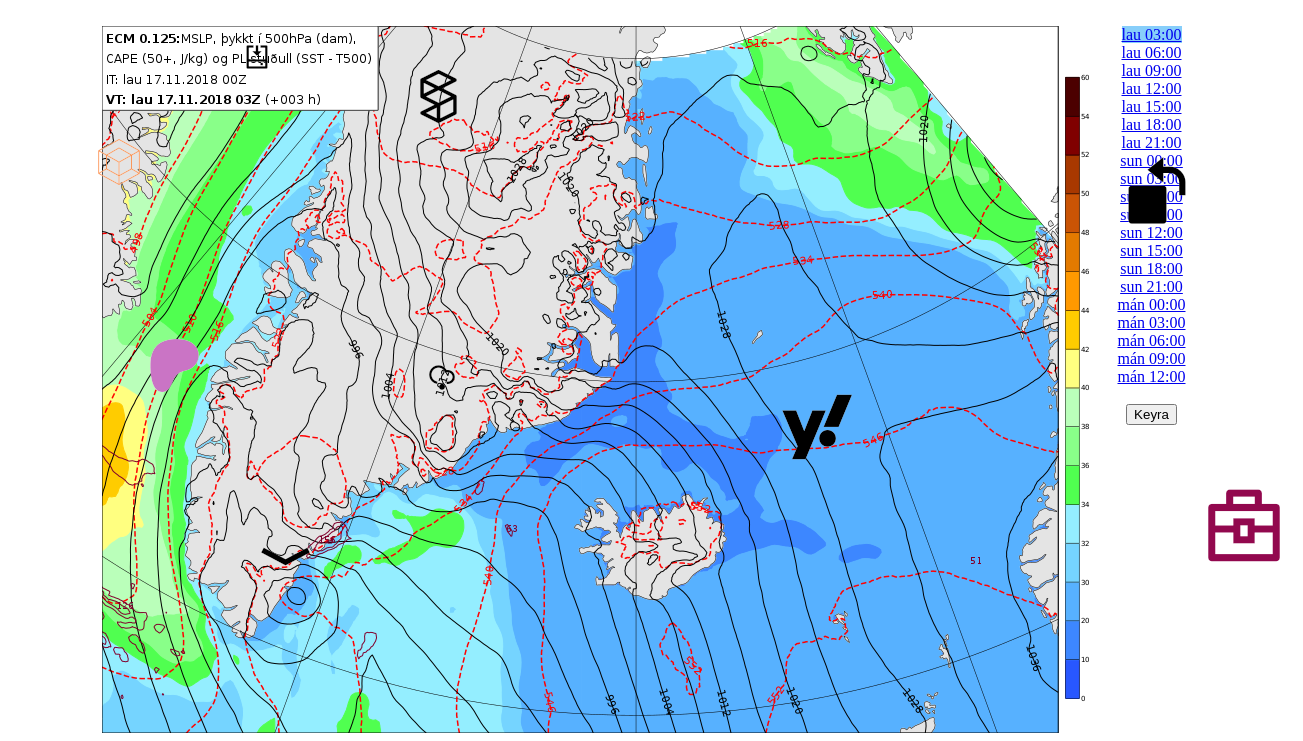 The width and height of the screenshot is (1303, 741). Describe the element at coordinates (1244, 529) in the screenshot. I see `access work or business documents` at that location.